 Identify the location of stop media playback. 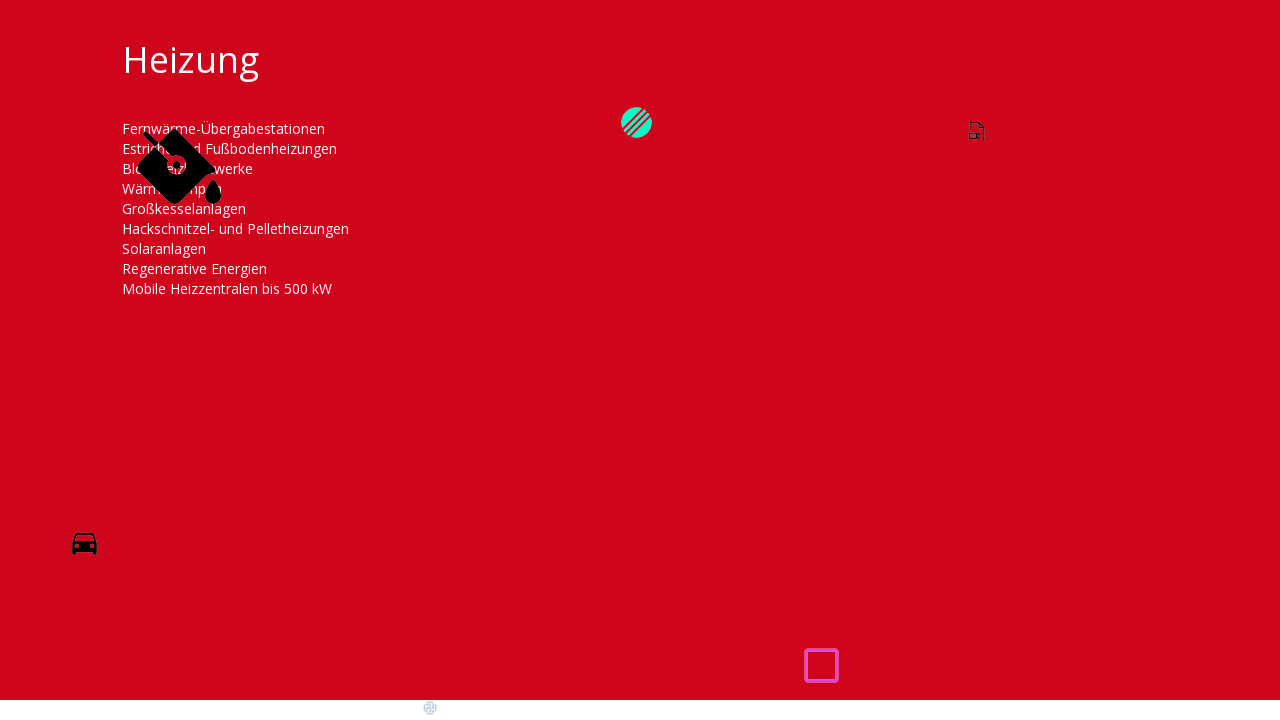
(821, 665).